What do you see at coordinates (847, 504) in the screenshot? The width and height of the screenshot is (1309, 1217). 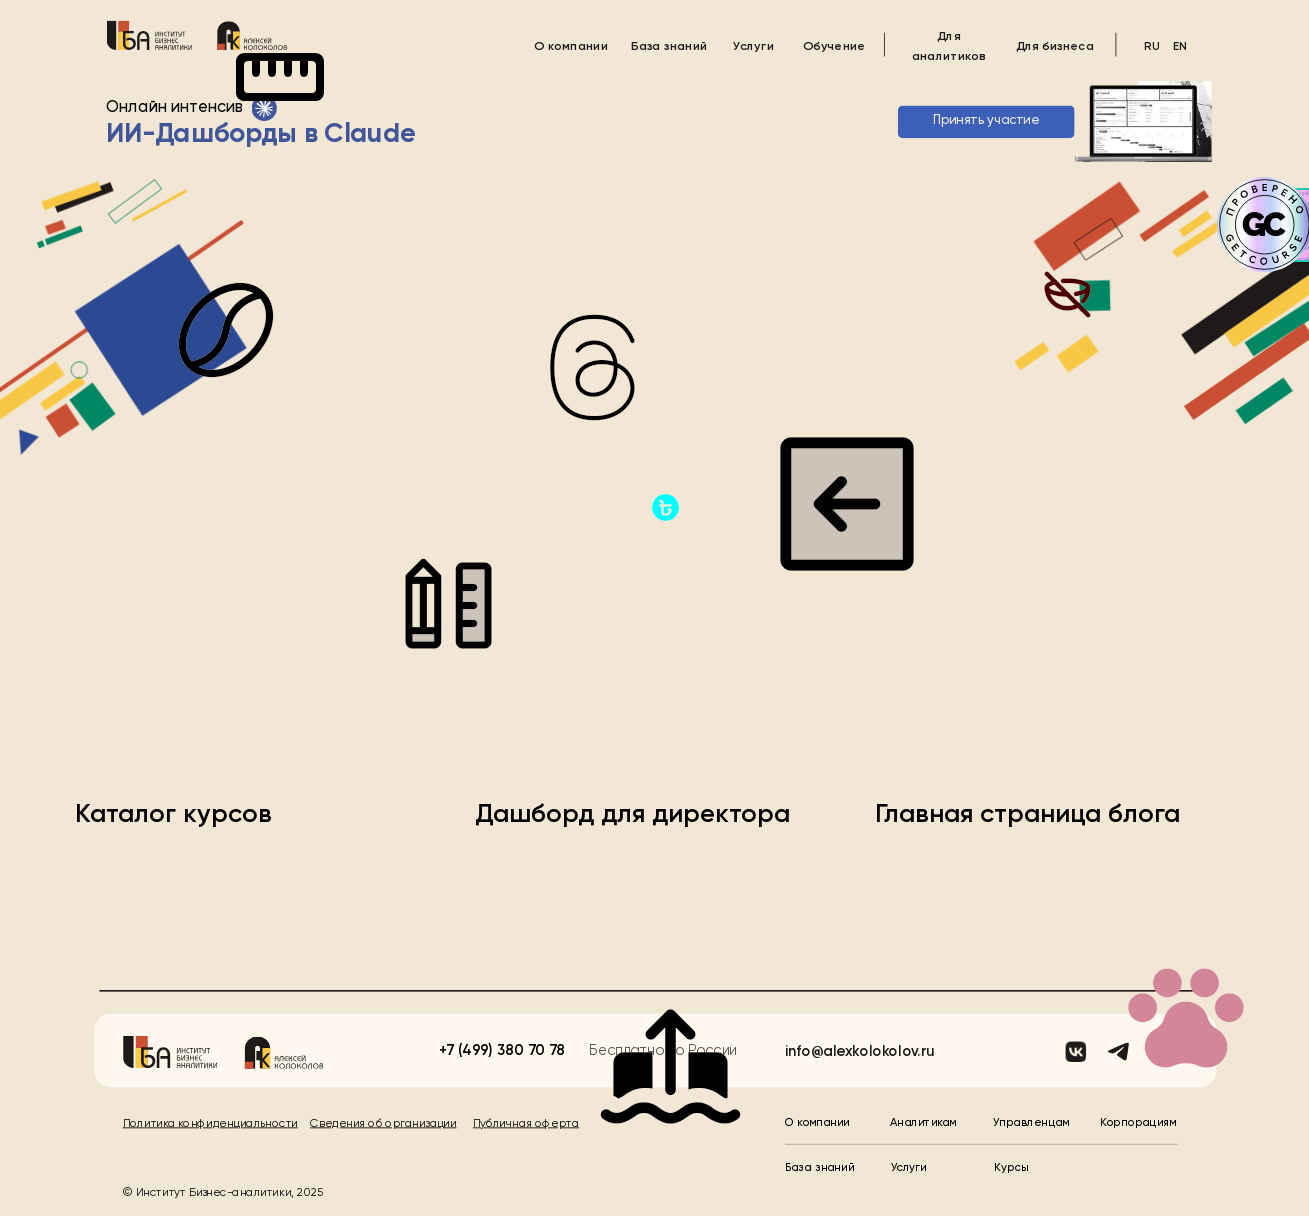 I see `go back to the previous screen` at bounding box center [847, 504].